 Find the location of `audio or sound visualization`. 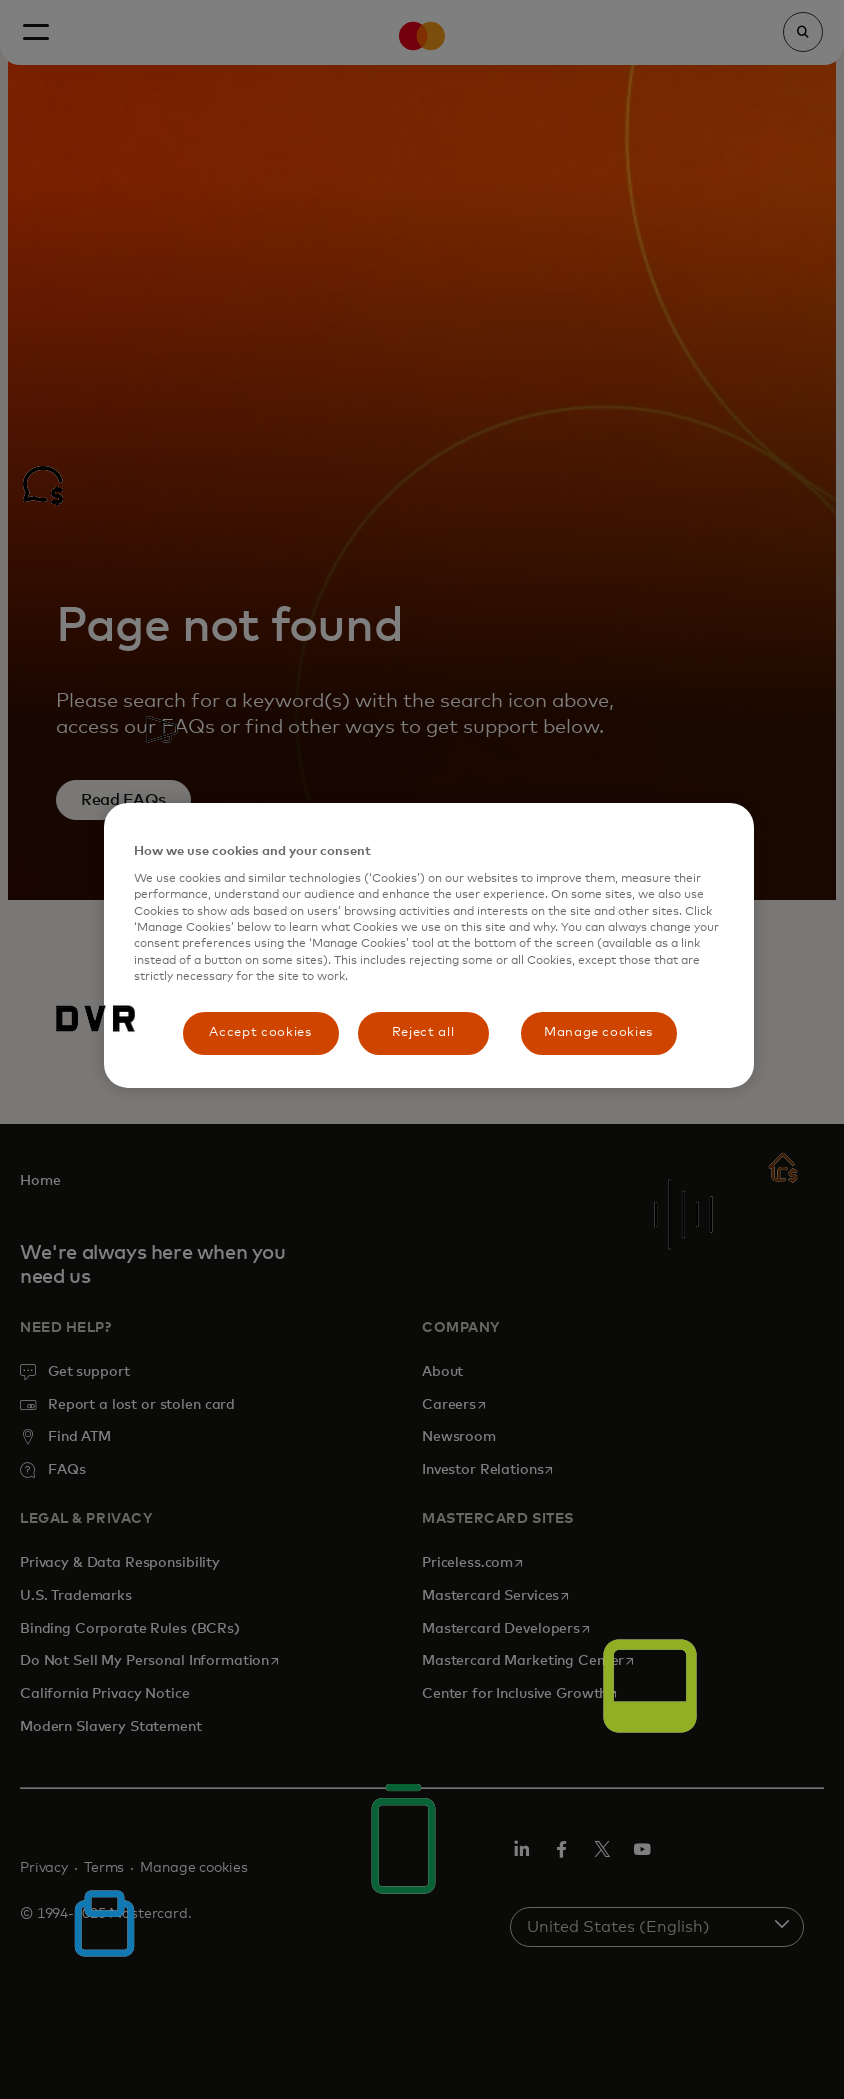

audio or sound visualization is located at coordinates (683, 1214).